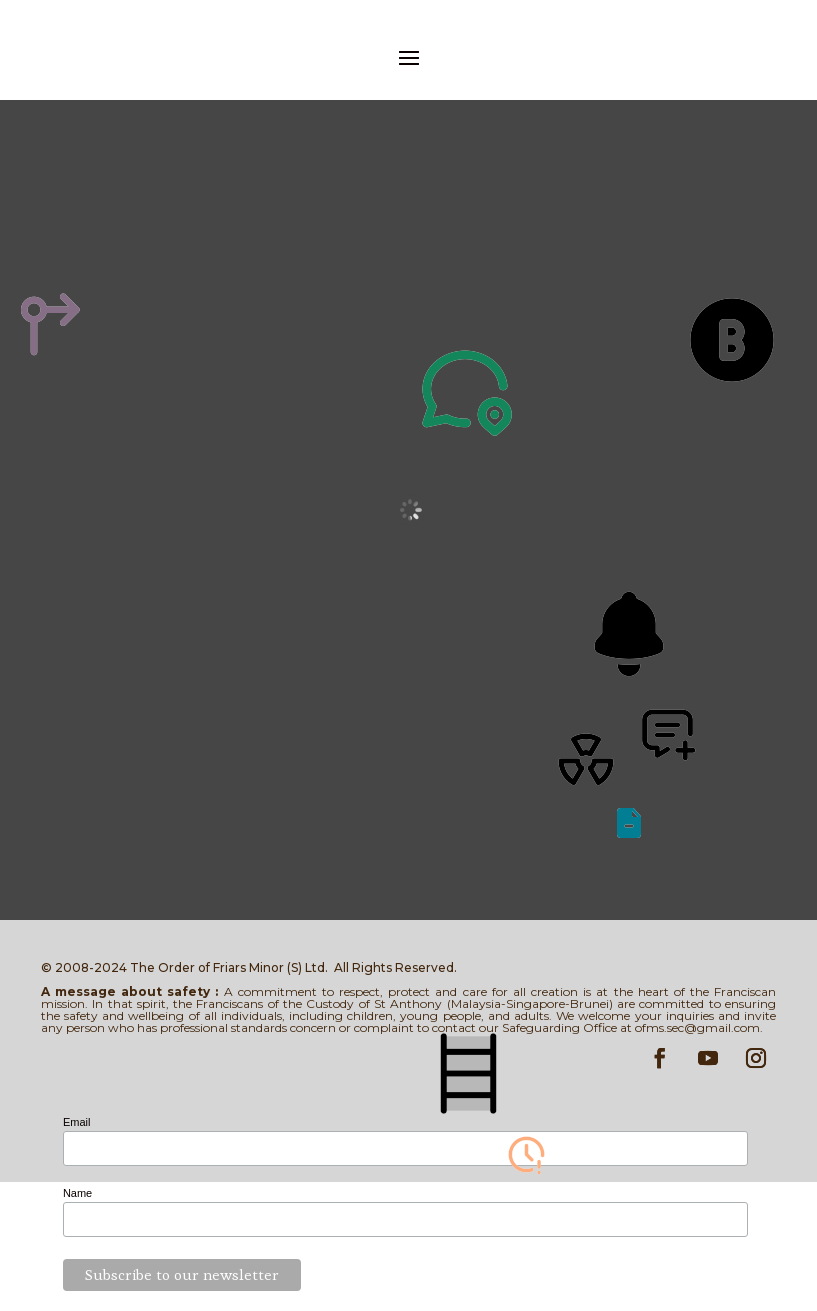 The image size is (817, 1311). Describe the element at coordinates (465, 389) in the screenshot. I see `pin a conversation to a location` at that location.